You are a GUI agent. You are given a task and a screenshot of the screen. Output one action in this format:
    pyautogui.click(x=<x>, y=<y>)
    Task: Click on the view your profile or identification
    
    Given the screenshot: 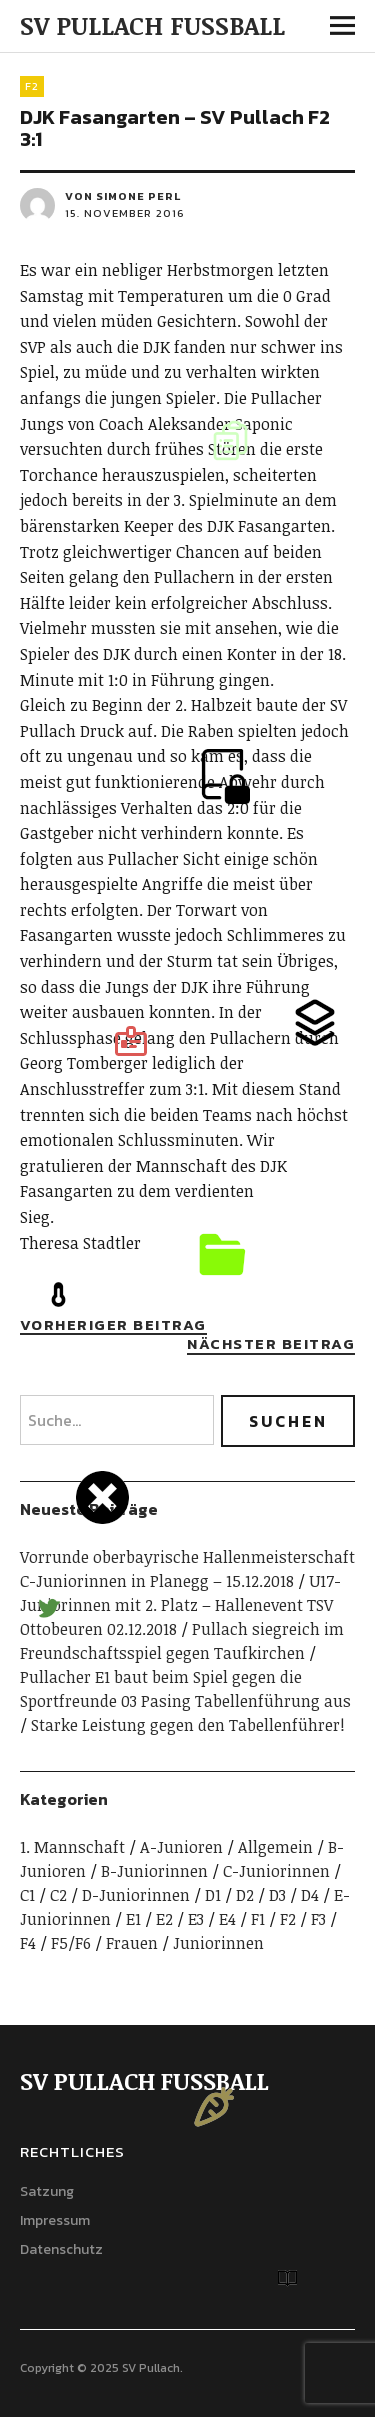 What is the action you would take?
    pyautogui.click(x=131, y=1042)
    